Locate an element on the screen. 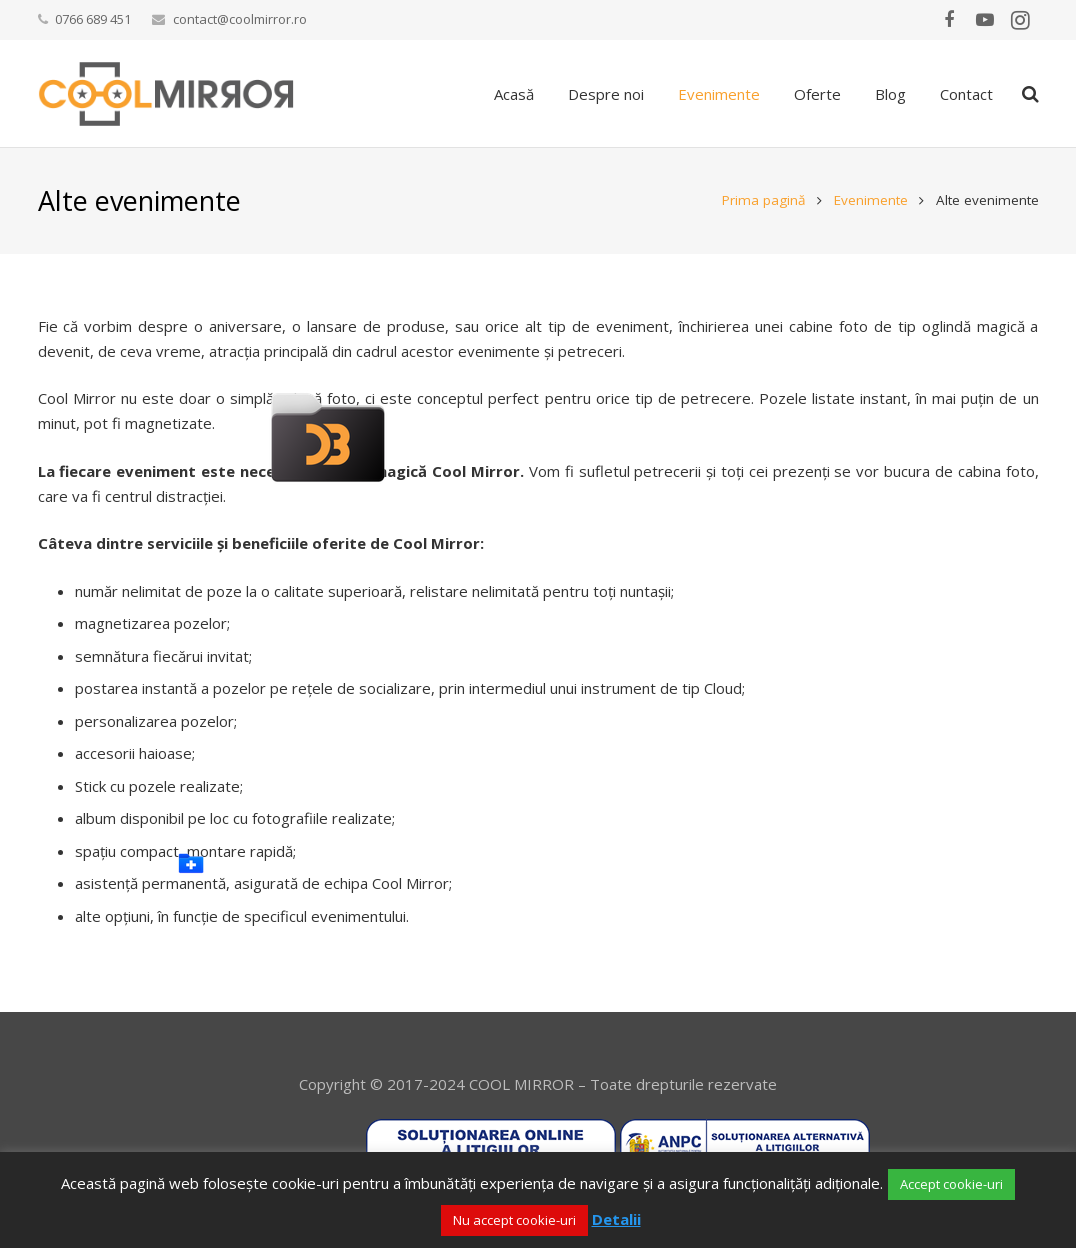 This screenshot has width=1076, height=1248. open D3.js project folder is located at coordinates (327, 440).